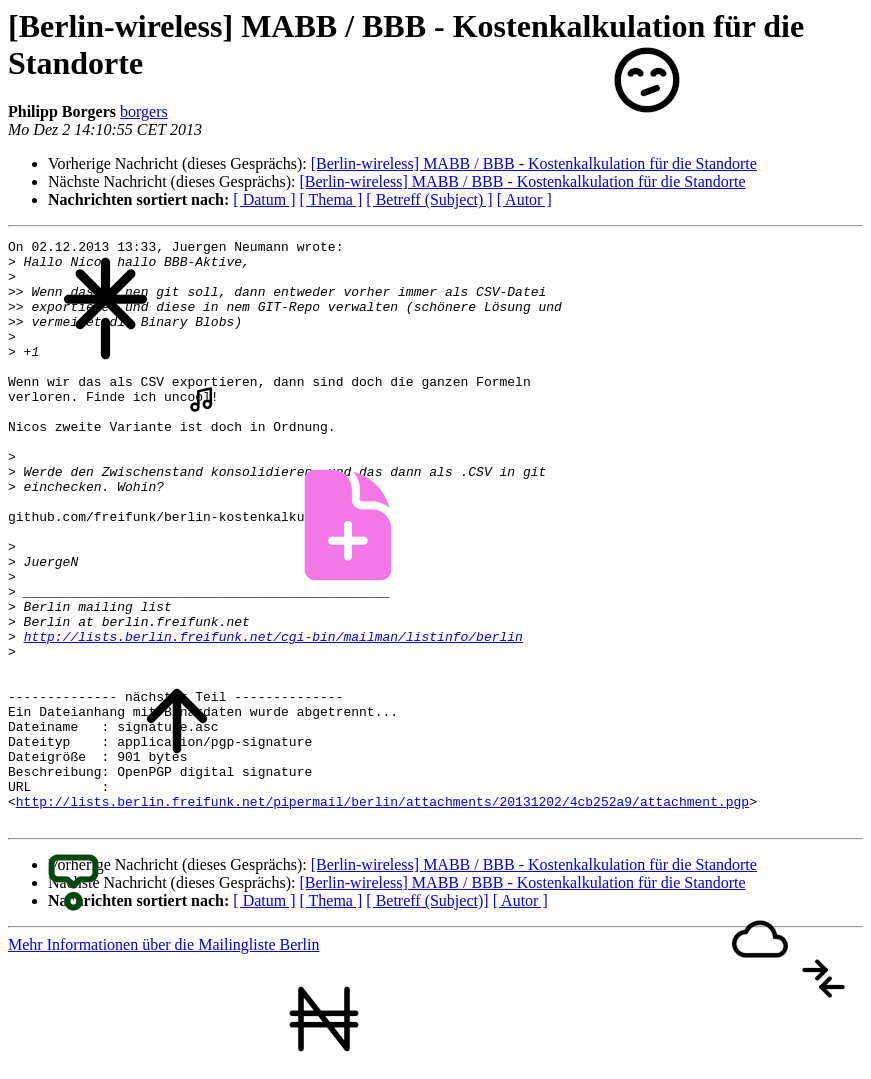  What do you see at coordinates (760, 939) in the screenshot?
I see `view current weather conditions` at bounding box center [760, 939].